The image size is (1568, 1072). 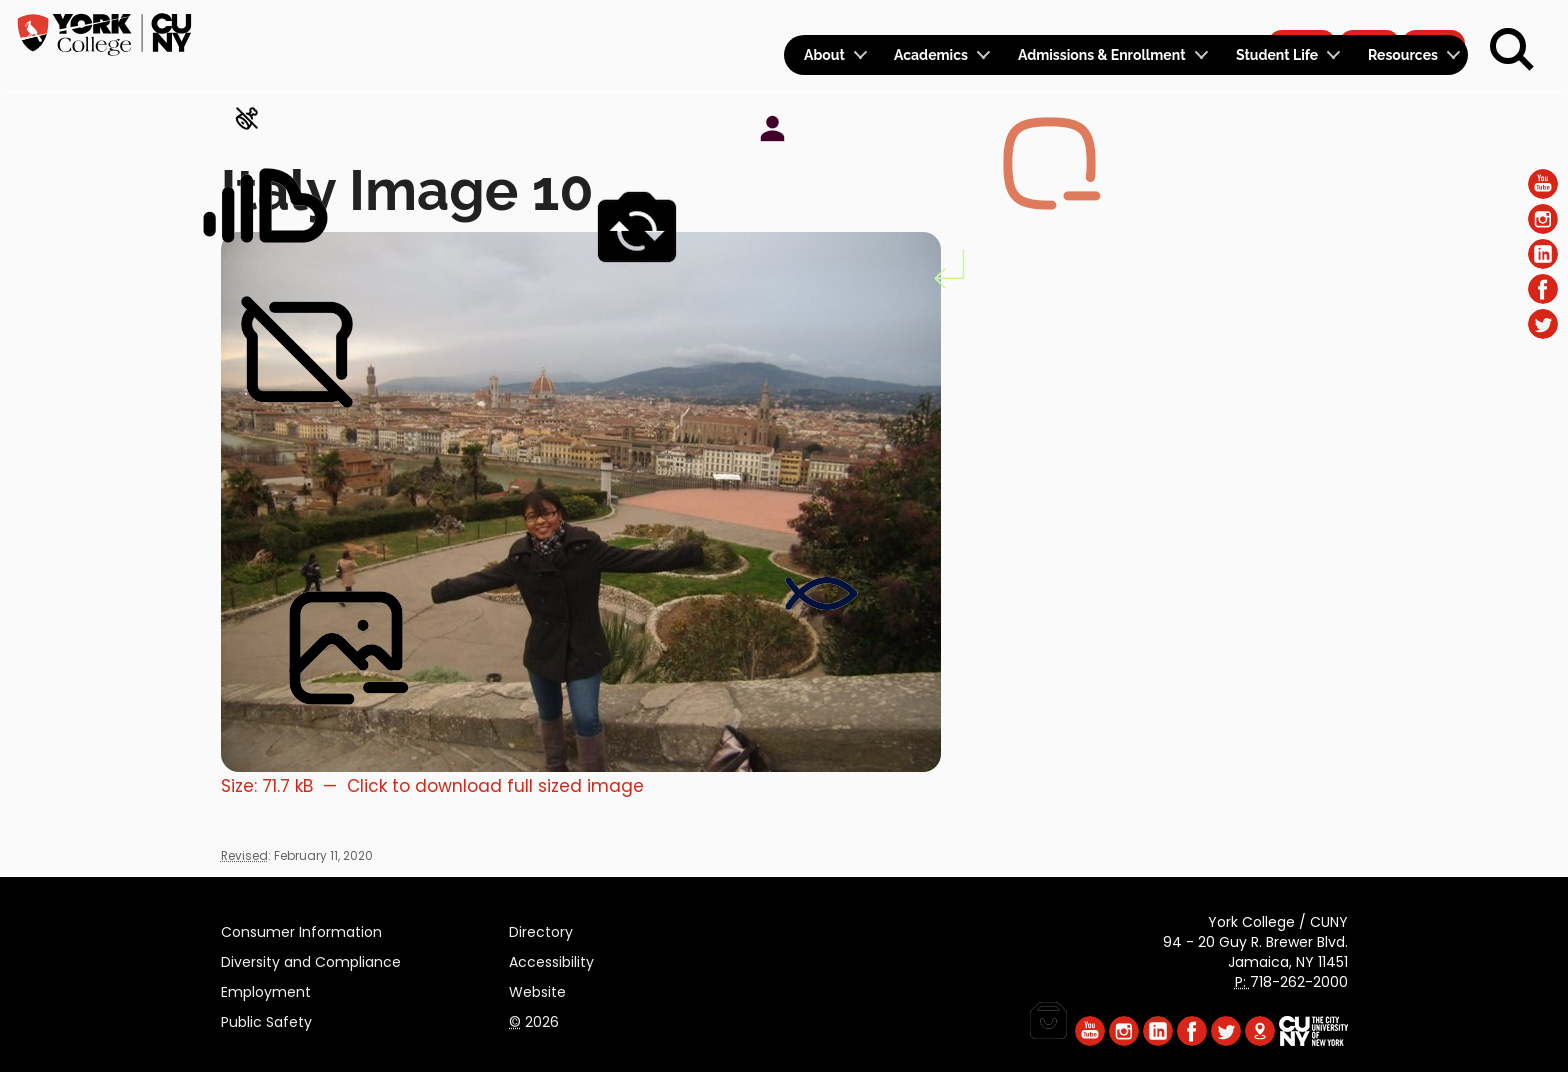 What do you see at coordinates (951, 269) in the screenshot?
I see `go back to previous line or section` at bounding box center [951, 269].